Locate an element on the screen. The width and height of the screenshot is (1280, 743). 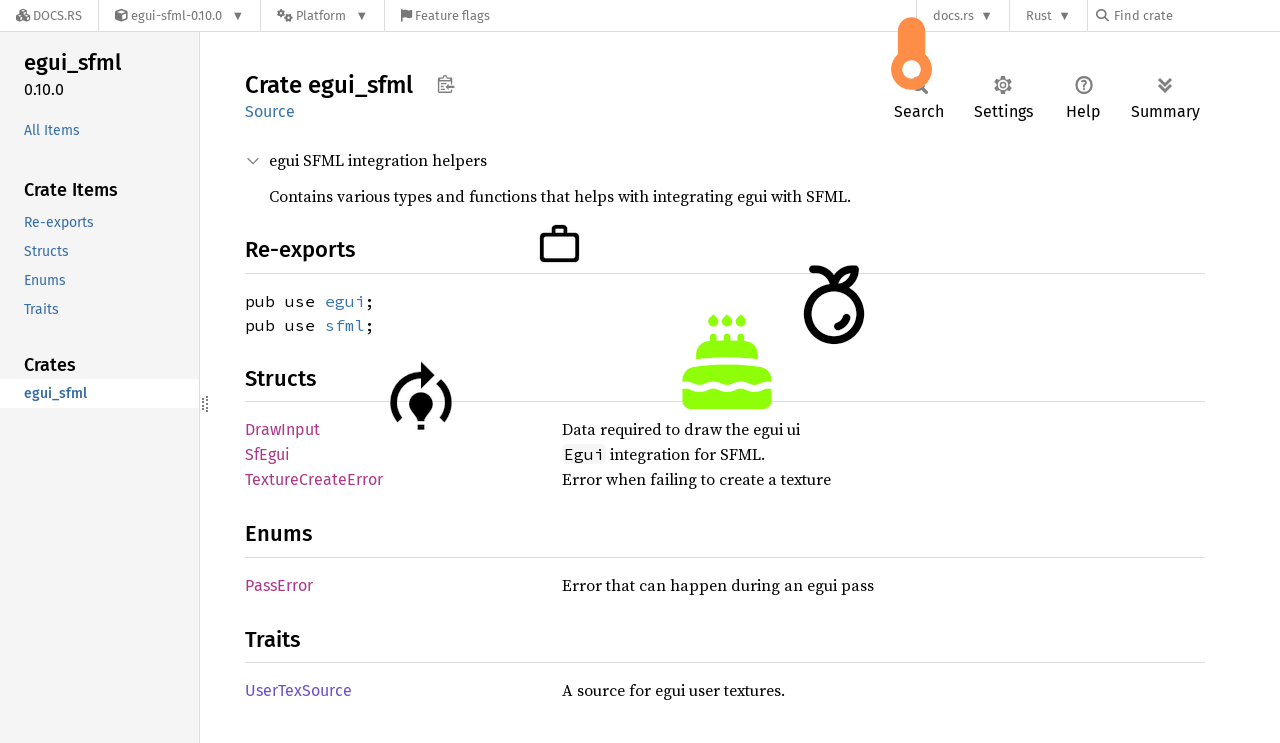
view work or job-related content is located at coordinates (559, 244).